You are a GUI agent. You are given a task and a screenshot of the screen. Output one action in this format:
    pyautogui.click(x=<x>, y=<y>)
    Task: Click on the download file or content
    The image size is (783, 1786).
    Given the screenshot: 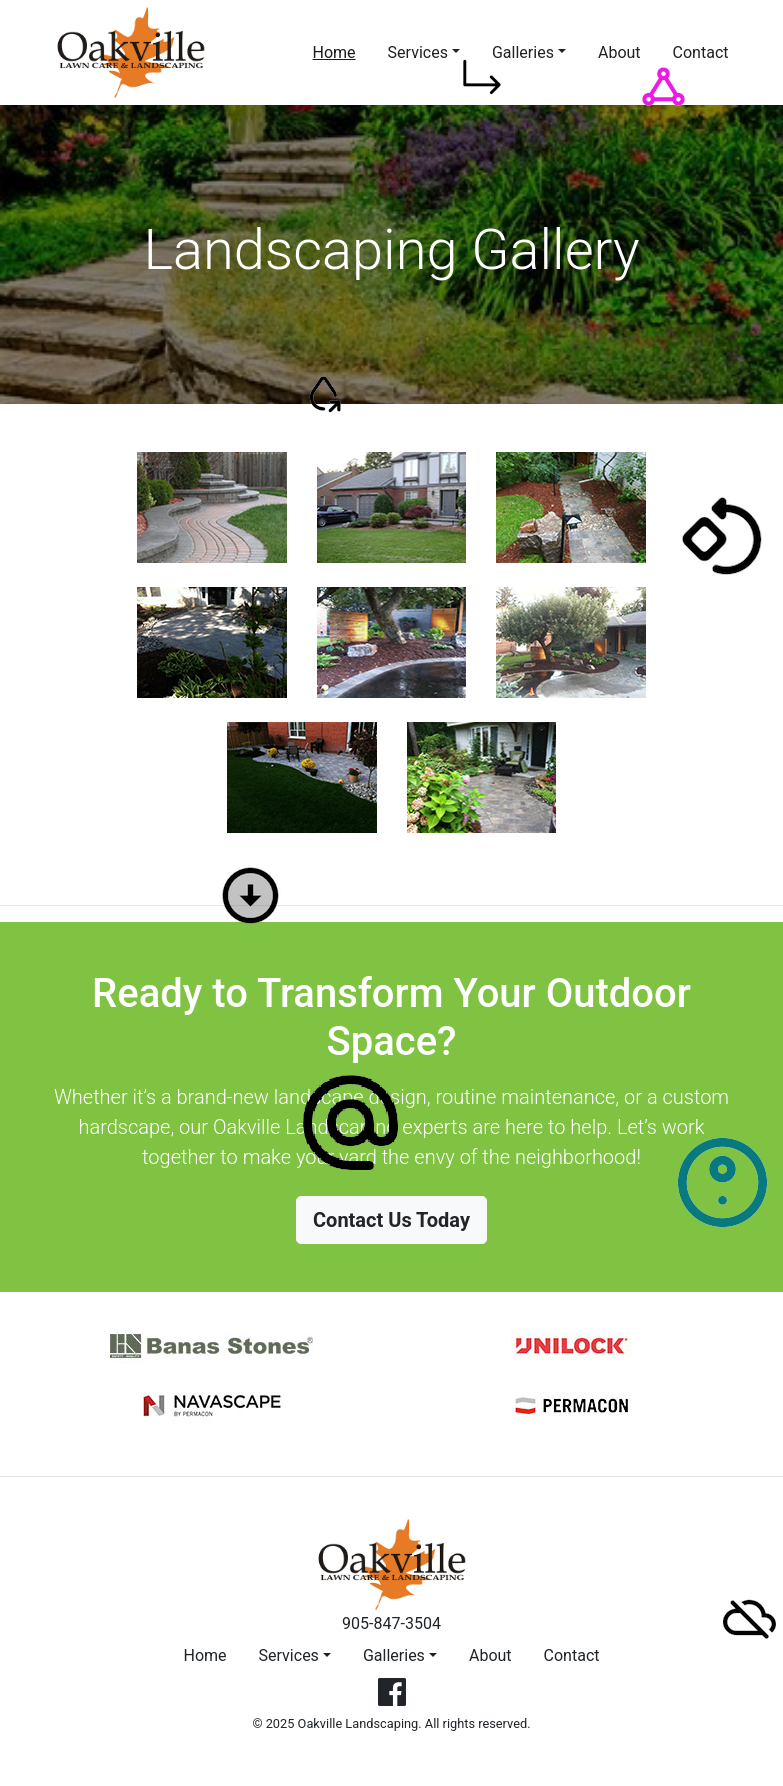 What is the action you would take?
    pyautogui.click(x=250, y=895)
    